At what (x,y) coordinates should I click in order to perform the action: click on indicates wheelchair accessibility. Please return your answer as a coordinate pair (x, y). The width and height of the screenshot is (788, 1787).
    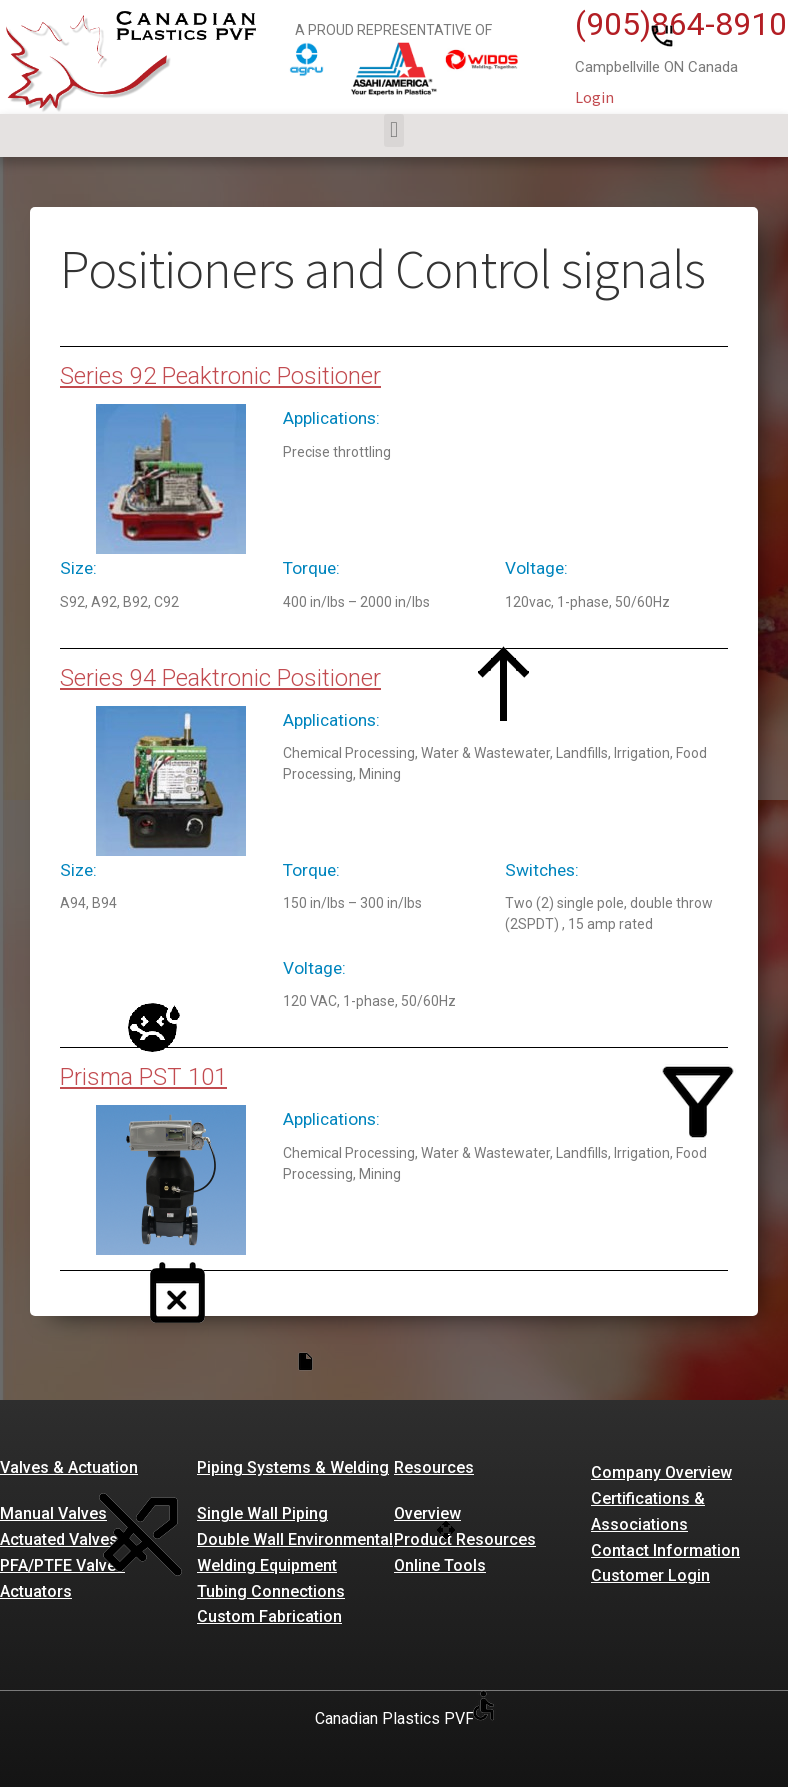
    Looking at the image, I should click on (483, 1705).